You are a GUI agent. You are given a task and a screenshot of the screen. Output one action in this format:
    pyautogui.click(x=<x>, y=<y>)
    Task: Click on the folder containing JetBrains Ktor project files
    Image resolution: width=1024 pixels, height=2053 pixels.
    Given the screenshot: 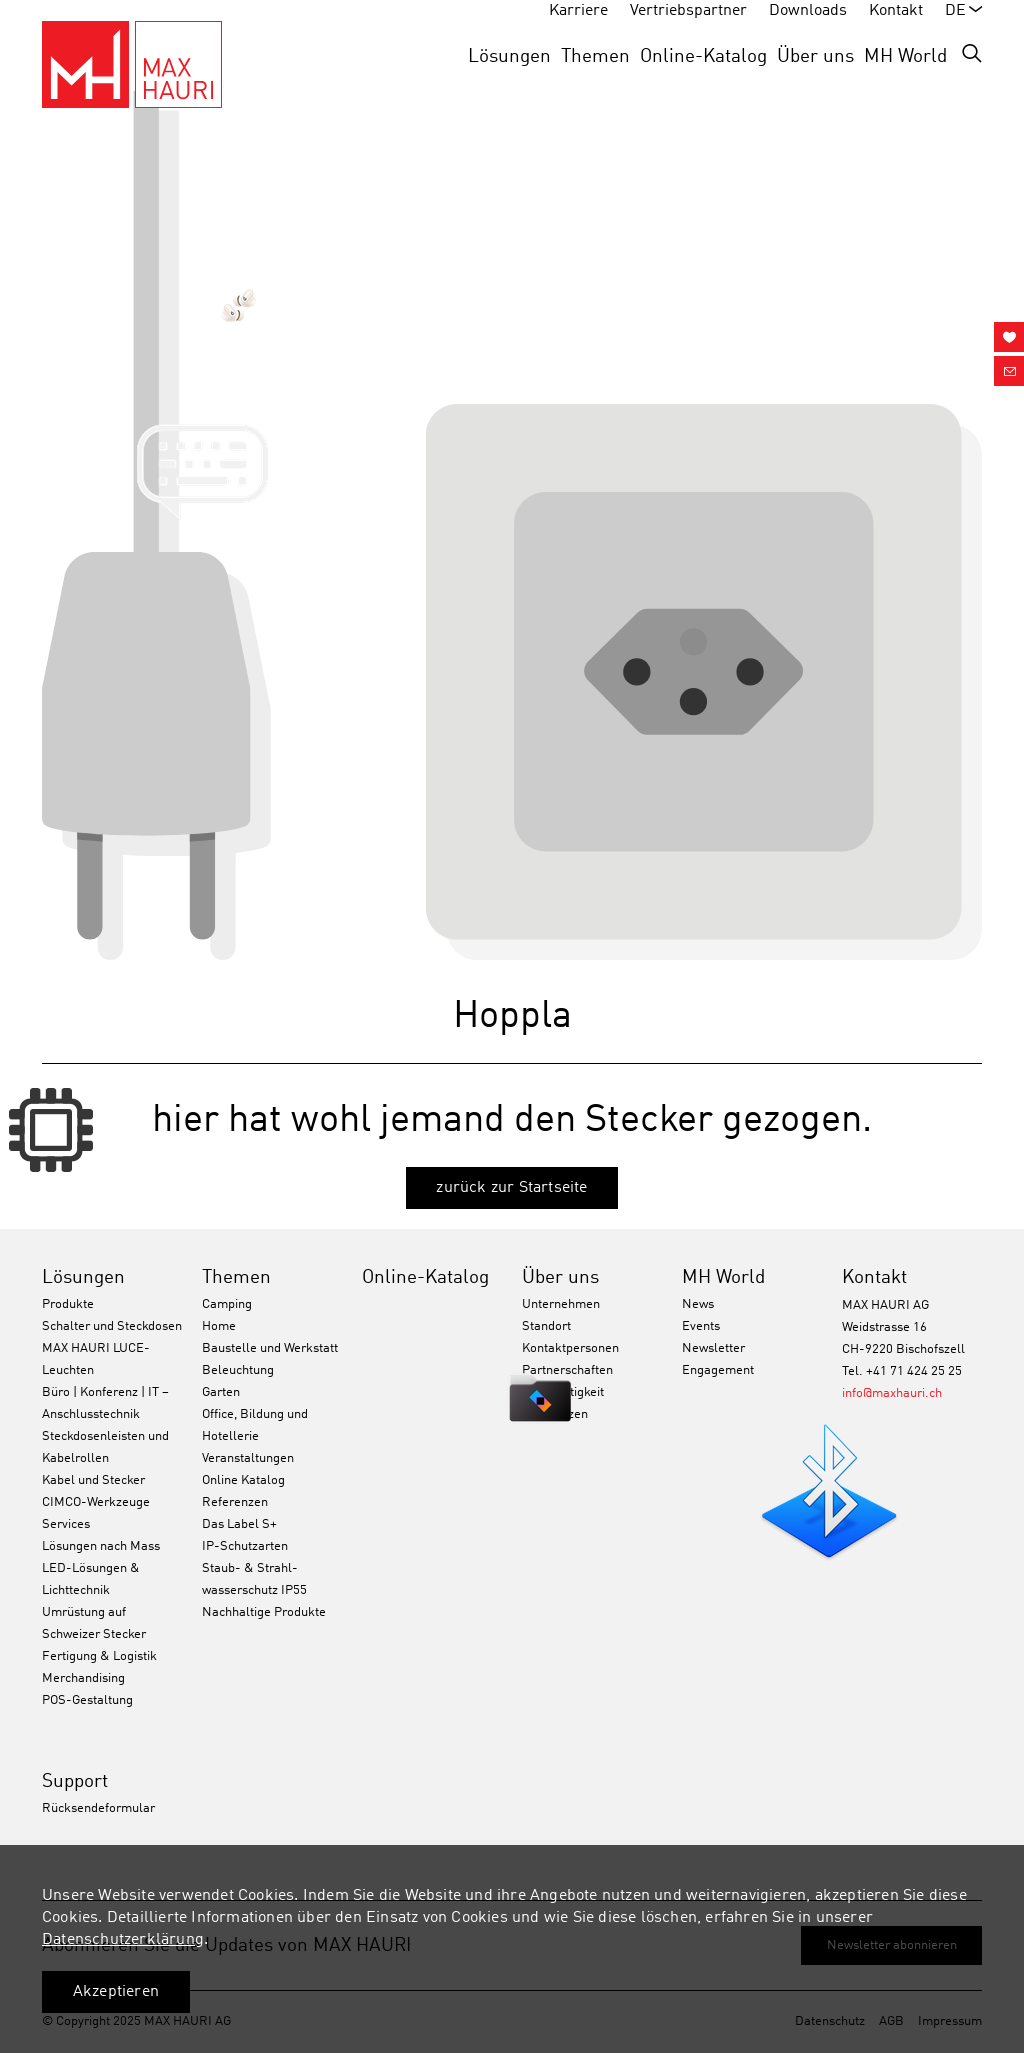 What is the action you would take?
    pyautogui.click(x=540, y=1399)
    